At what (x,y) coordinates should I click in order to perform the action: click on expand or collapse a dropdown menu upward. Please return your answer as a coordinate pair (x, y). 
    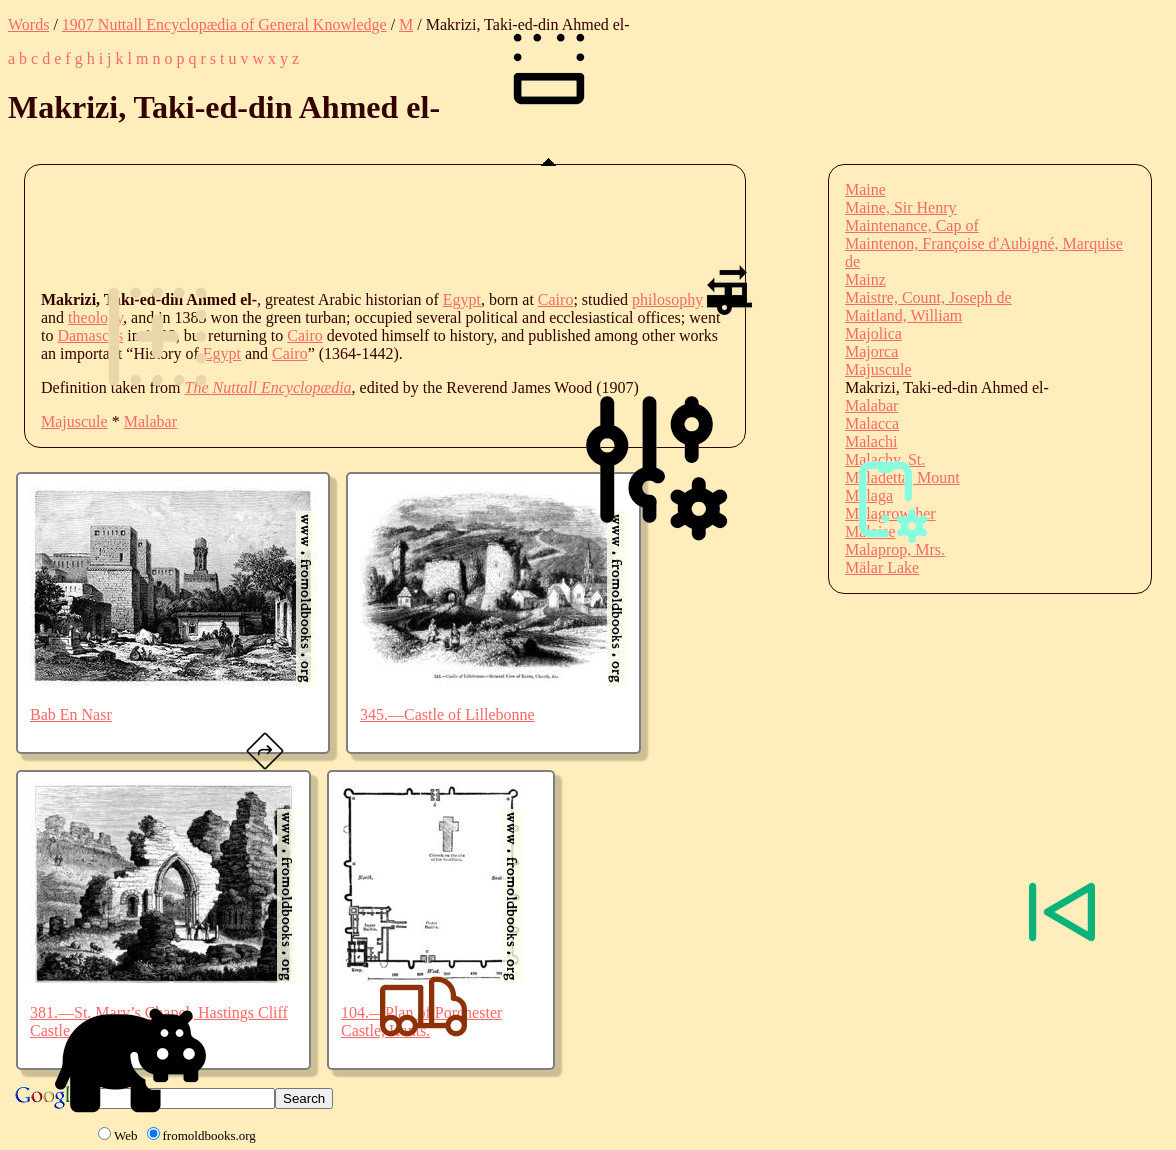
    Looking at the image, I should click on (548, 162).